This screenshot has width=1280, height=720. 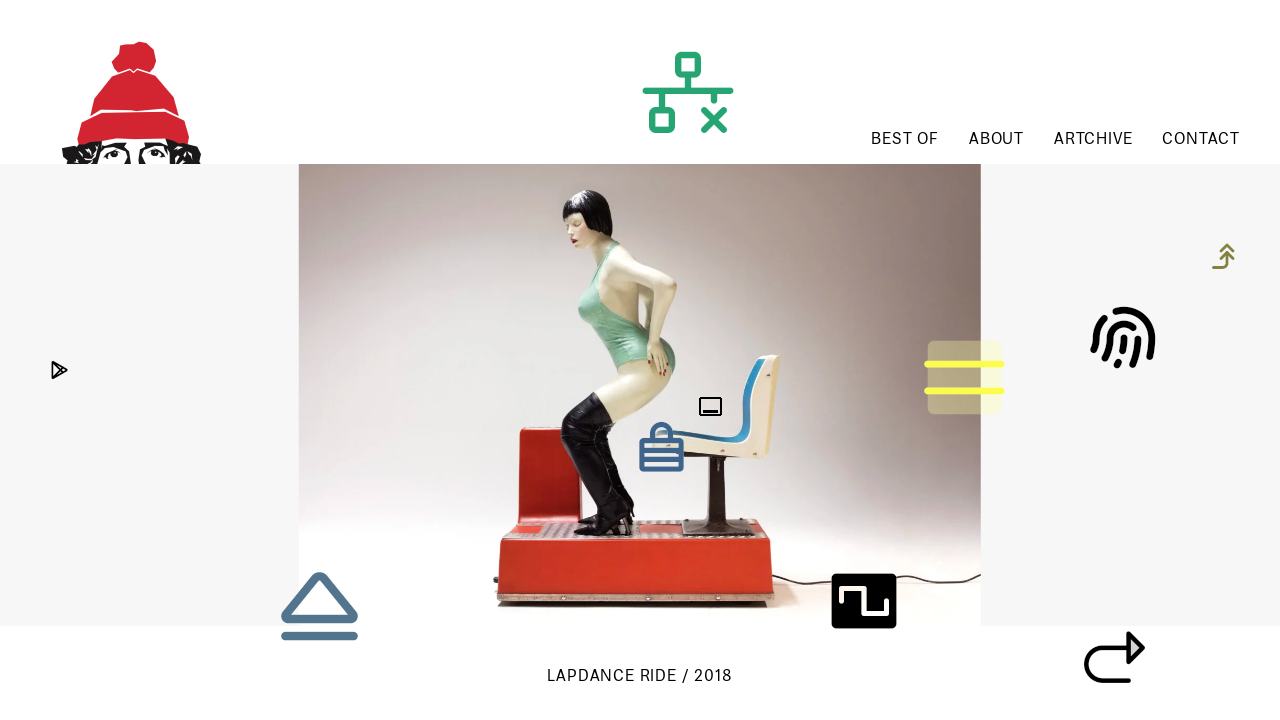 I want to click on view video player controls or bottom action bar, so click(x=710, y=406).